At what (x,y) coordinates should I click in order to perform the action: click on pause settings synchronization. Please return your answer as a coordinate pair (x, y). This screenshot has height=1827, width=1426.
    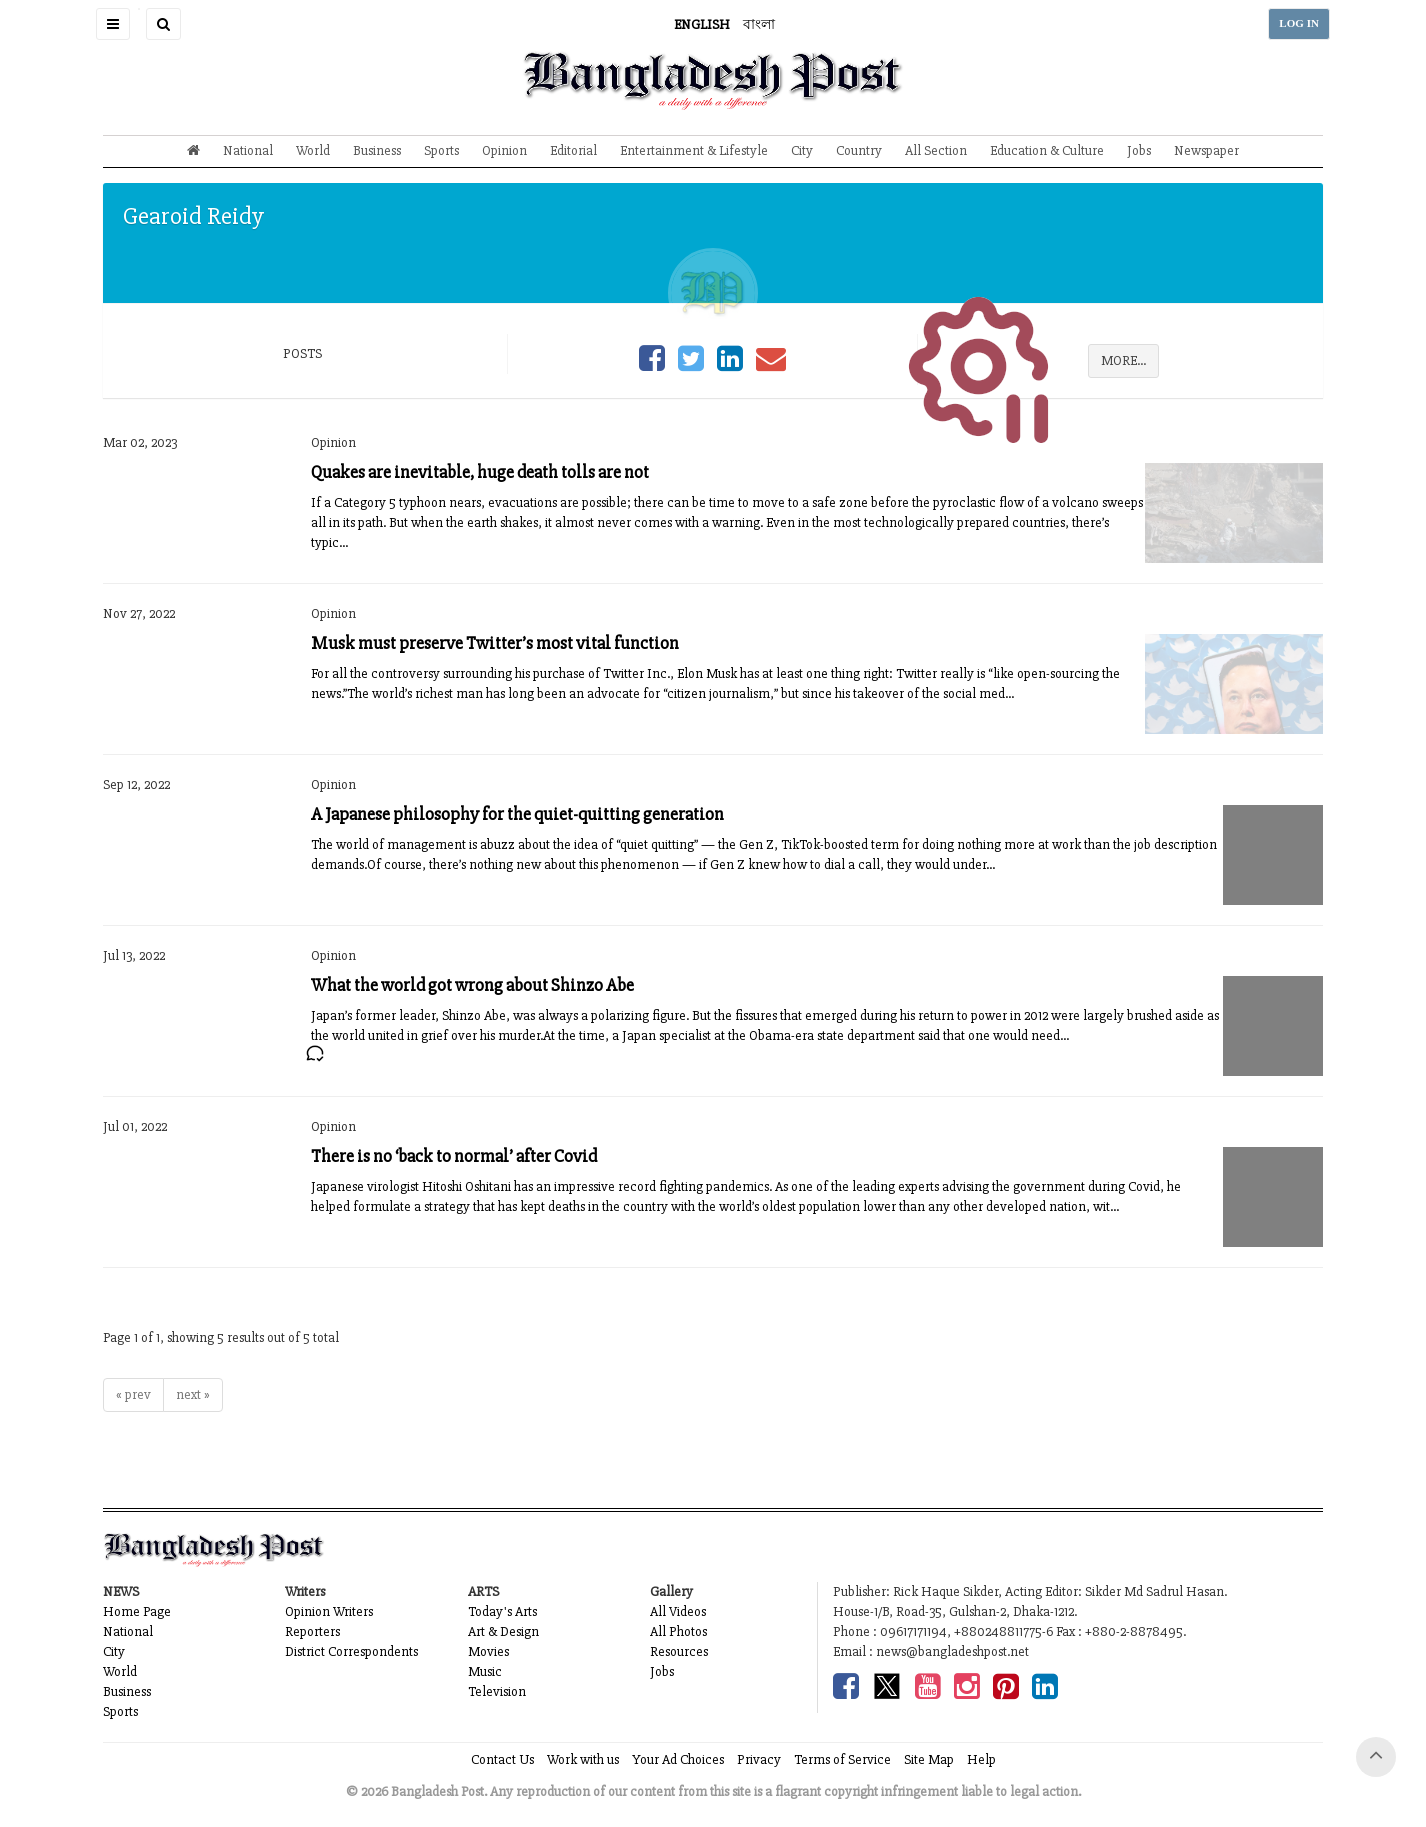
    Looking at the image, I should click on (978, 366).